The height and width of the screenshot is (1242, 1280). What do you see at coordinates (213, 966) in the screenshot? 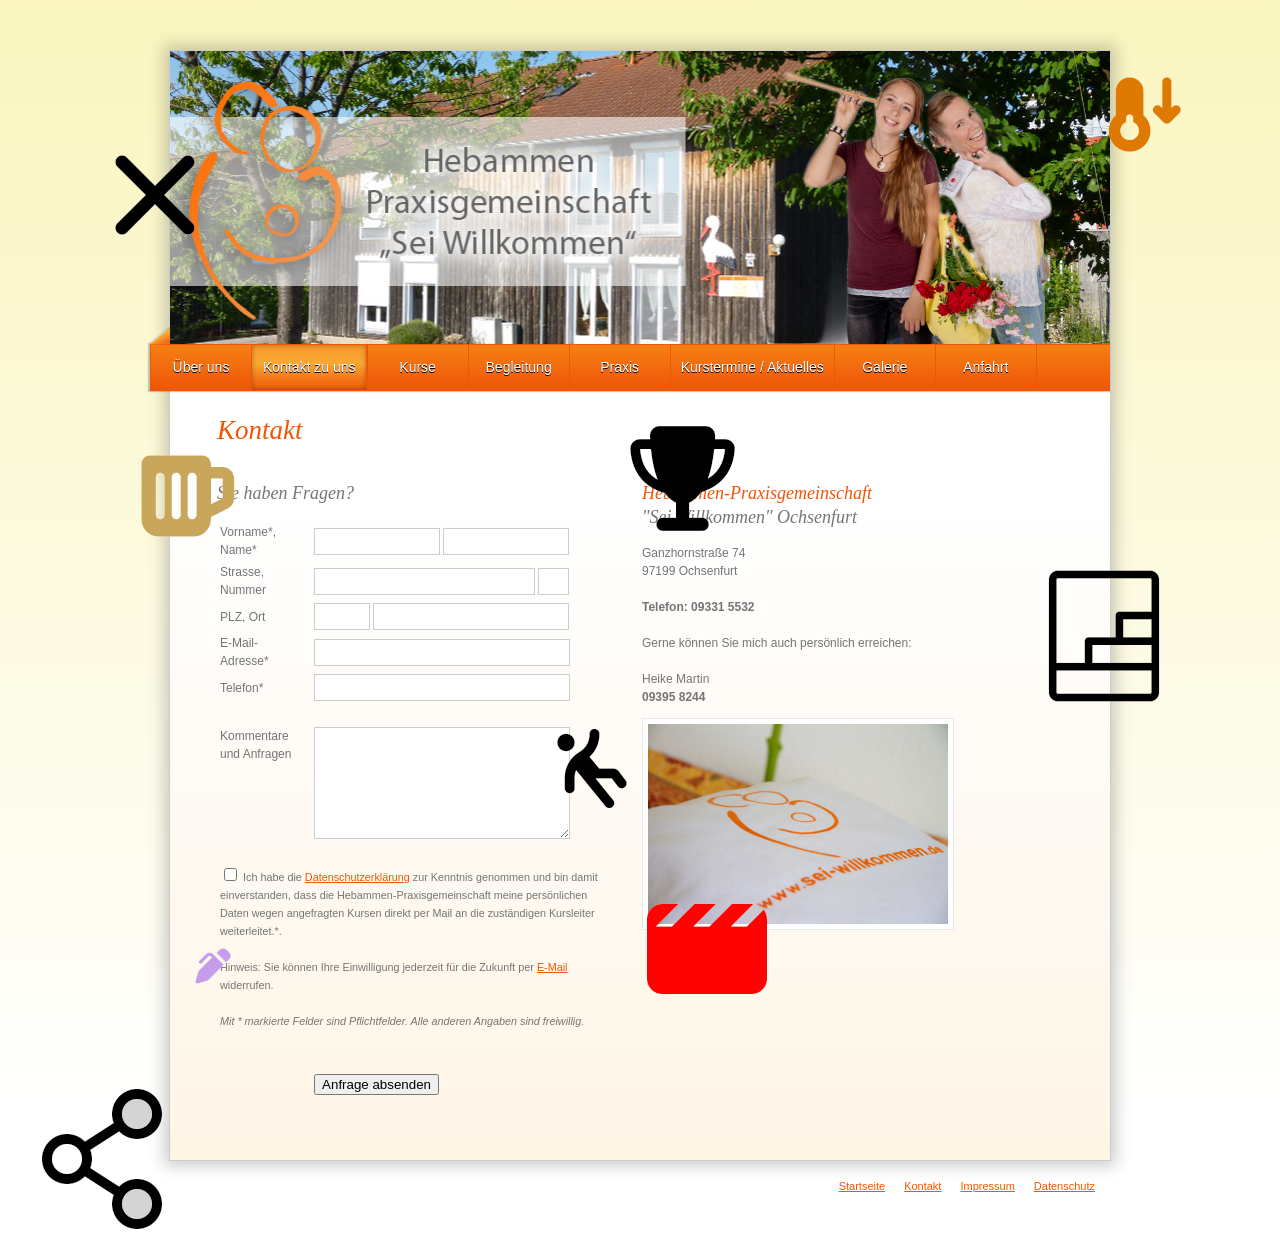
I see `edit or modify content` at bounding box center [213, 966].